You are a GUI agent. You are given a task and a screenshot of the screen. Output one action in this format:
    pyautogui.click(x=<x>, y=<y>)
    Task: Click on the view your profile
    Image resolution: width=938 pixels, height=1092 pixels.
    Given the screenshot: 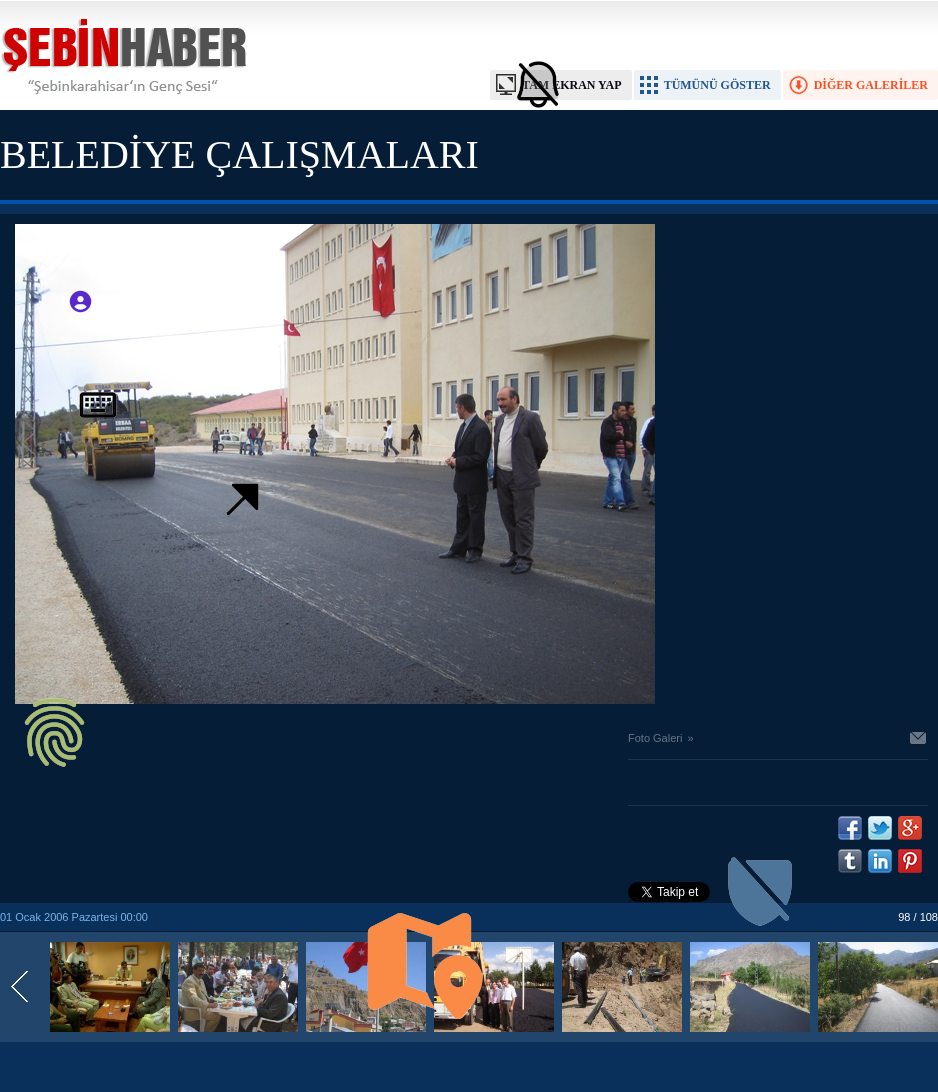 What is the action you would take?
    pyautogui.click(x=80, y=301)
    